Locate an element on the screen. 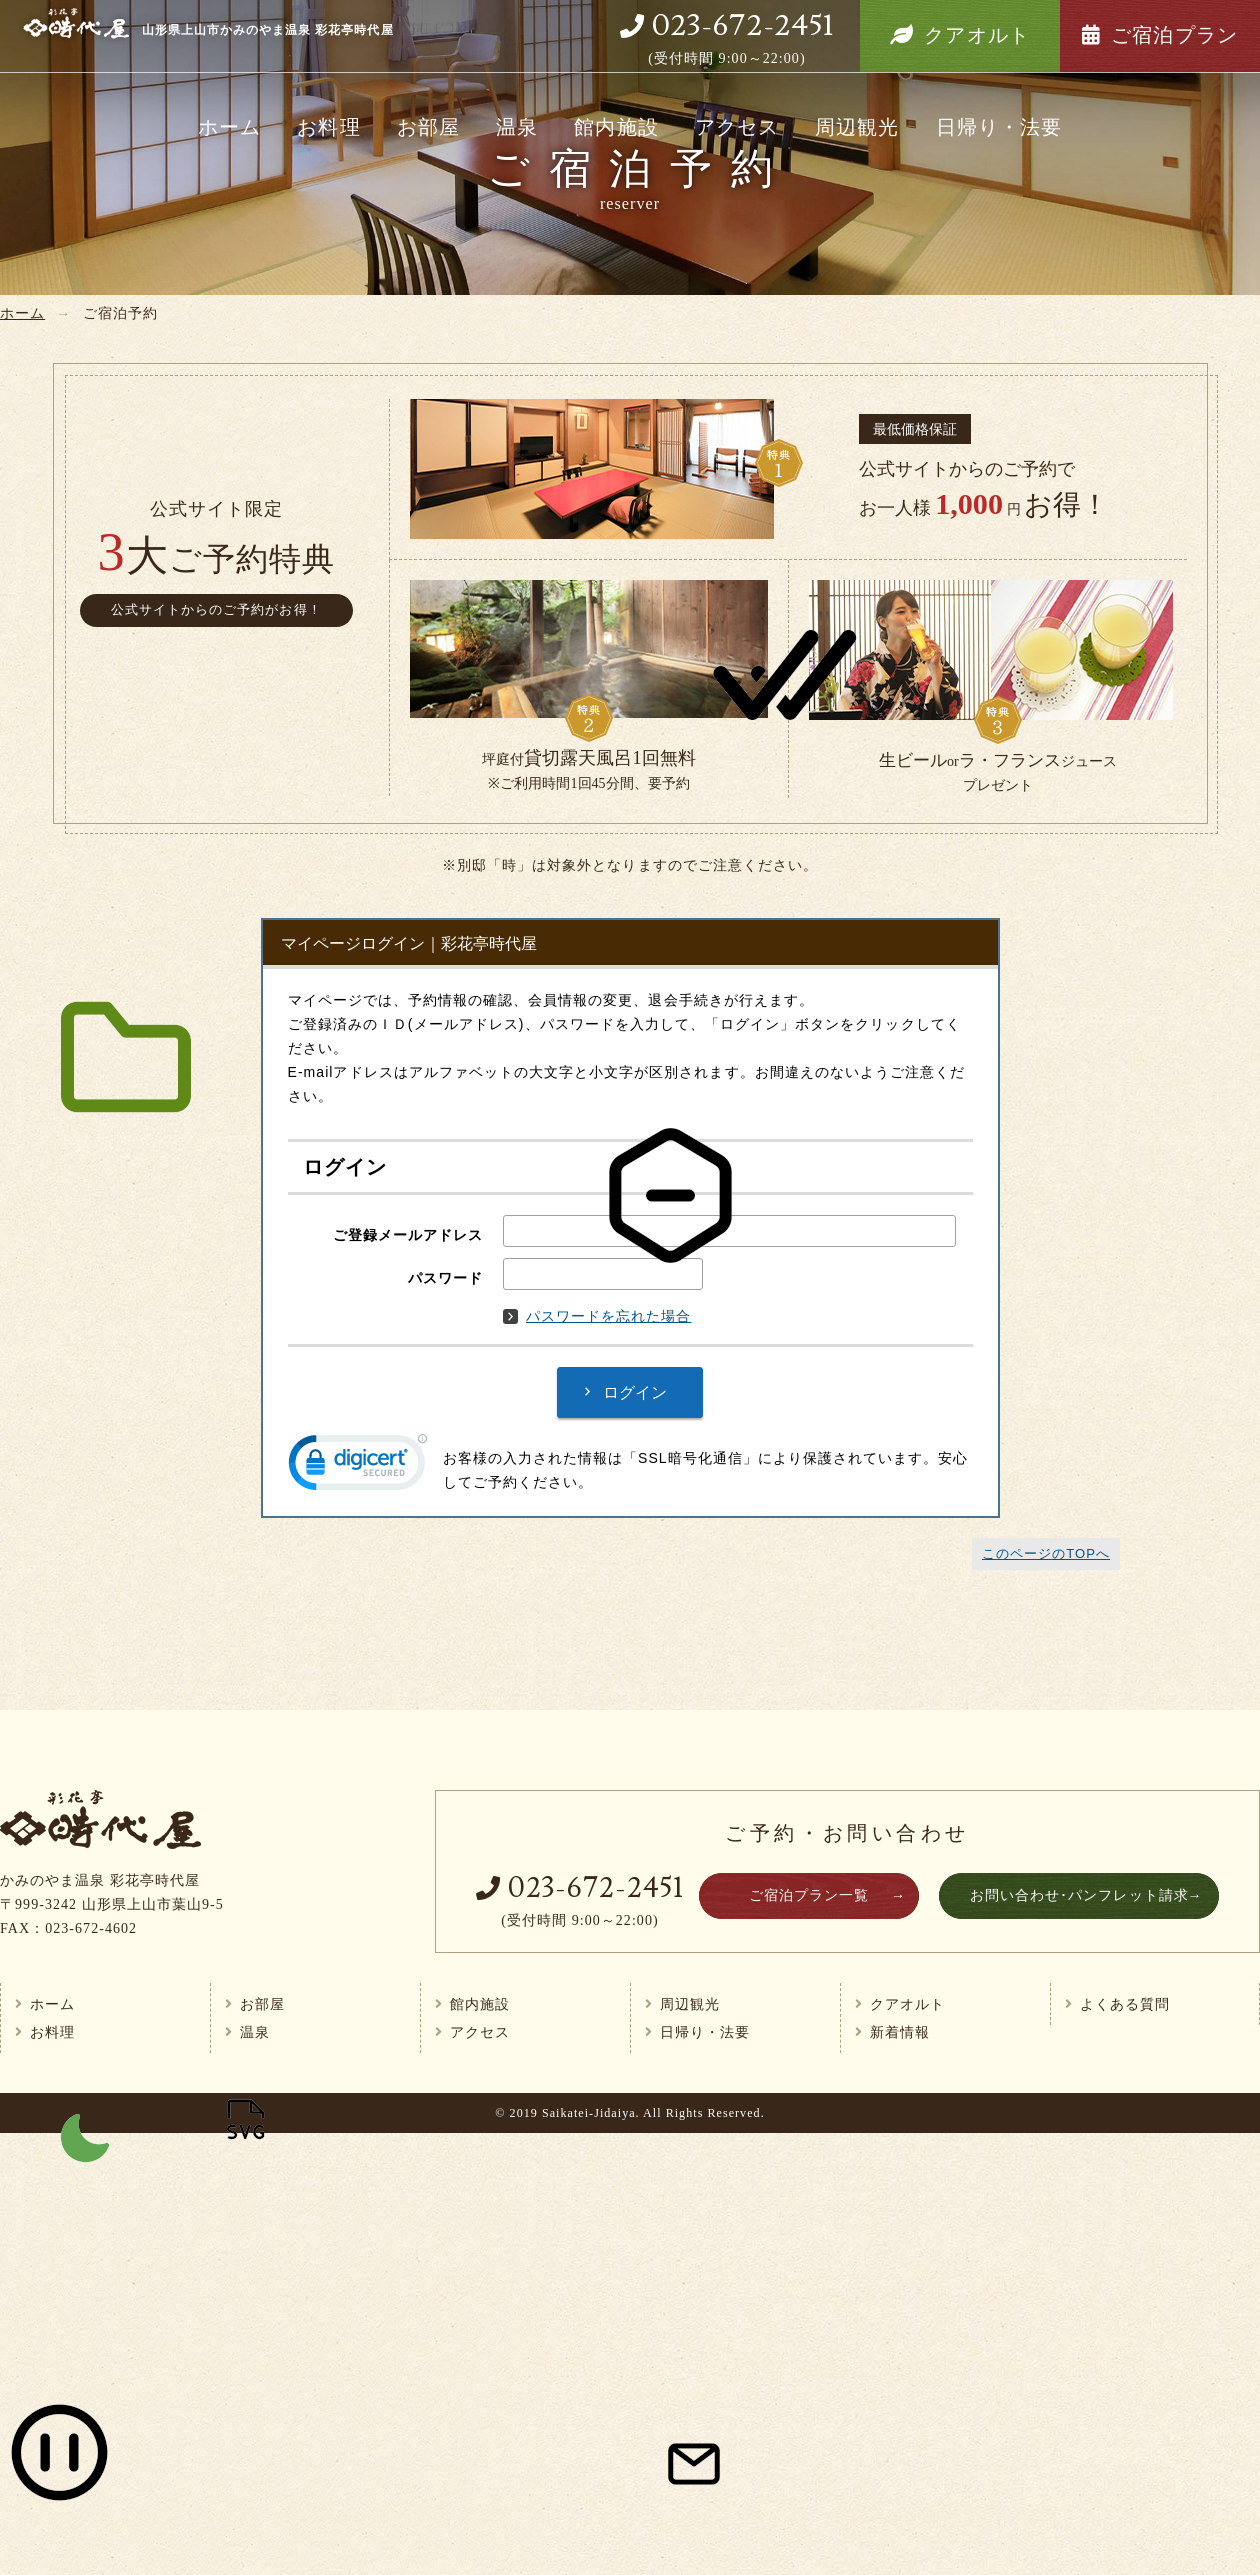  pause media playback is located at coordinates (59, 2452).